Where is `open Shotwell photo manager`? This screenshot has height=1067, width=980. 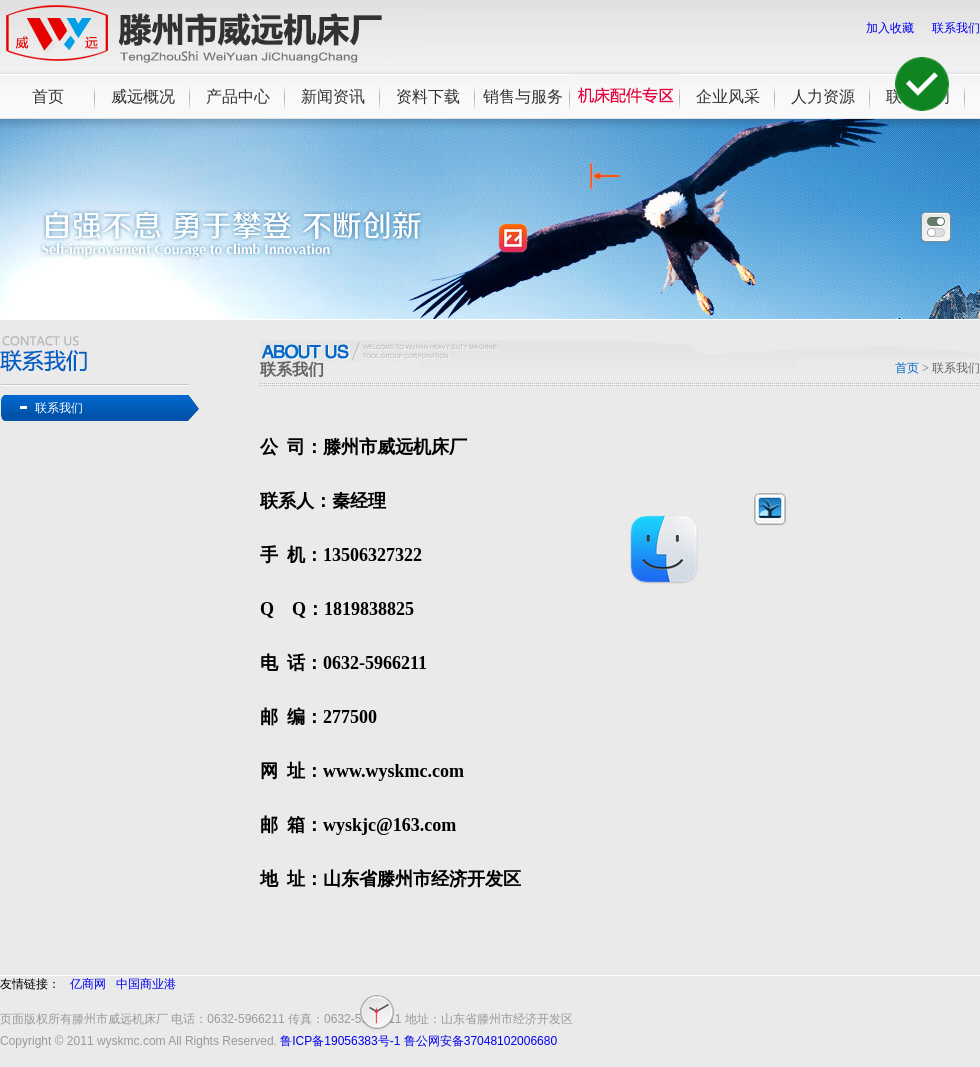 open Shotwell photo manager is located at coordinates (770, 509).